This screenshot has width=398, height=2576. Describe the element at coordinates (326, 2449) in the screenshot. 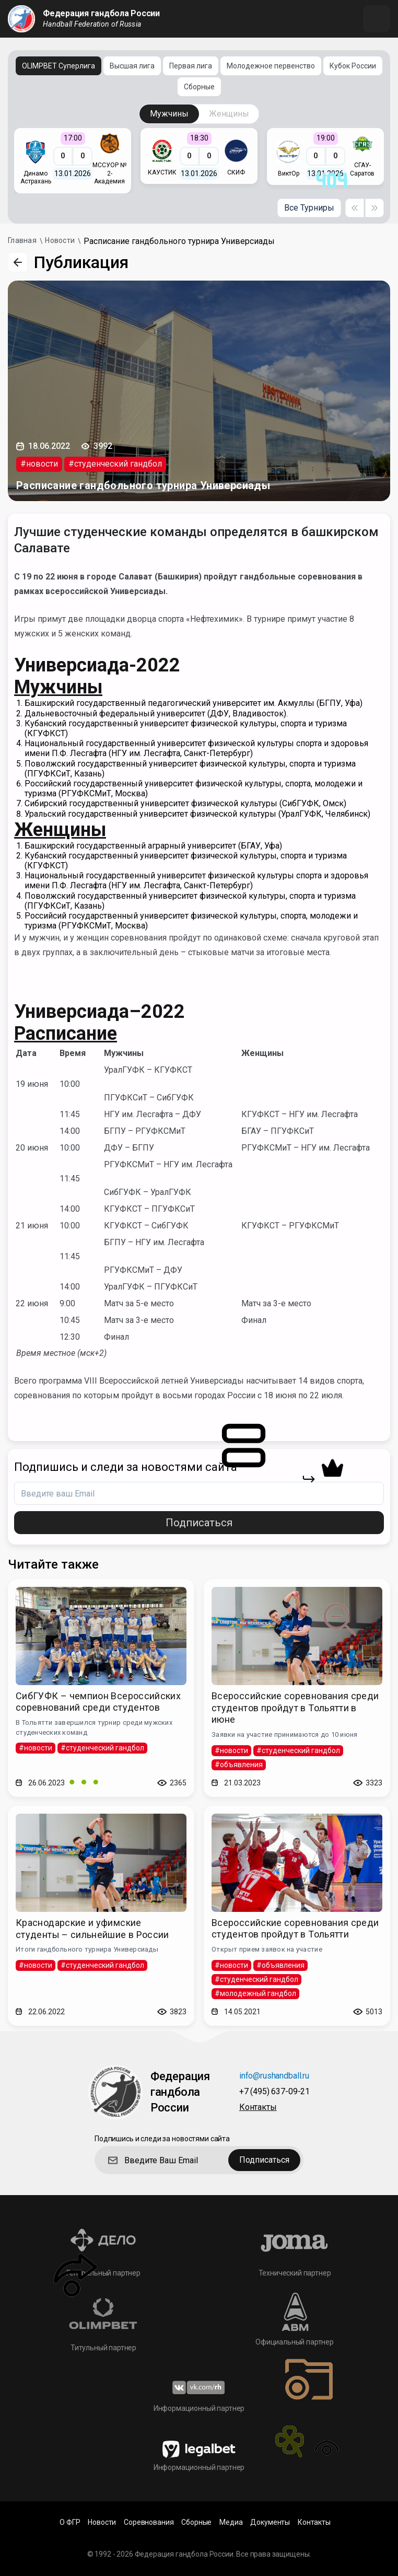

I see `toggle visibility of a file or element` at that location.